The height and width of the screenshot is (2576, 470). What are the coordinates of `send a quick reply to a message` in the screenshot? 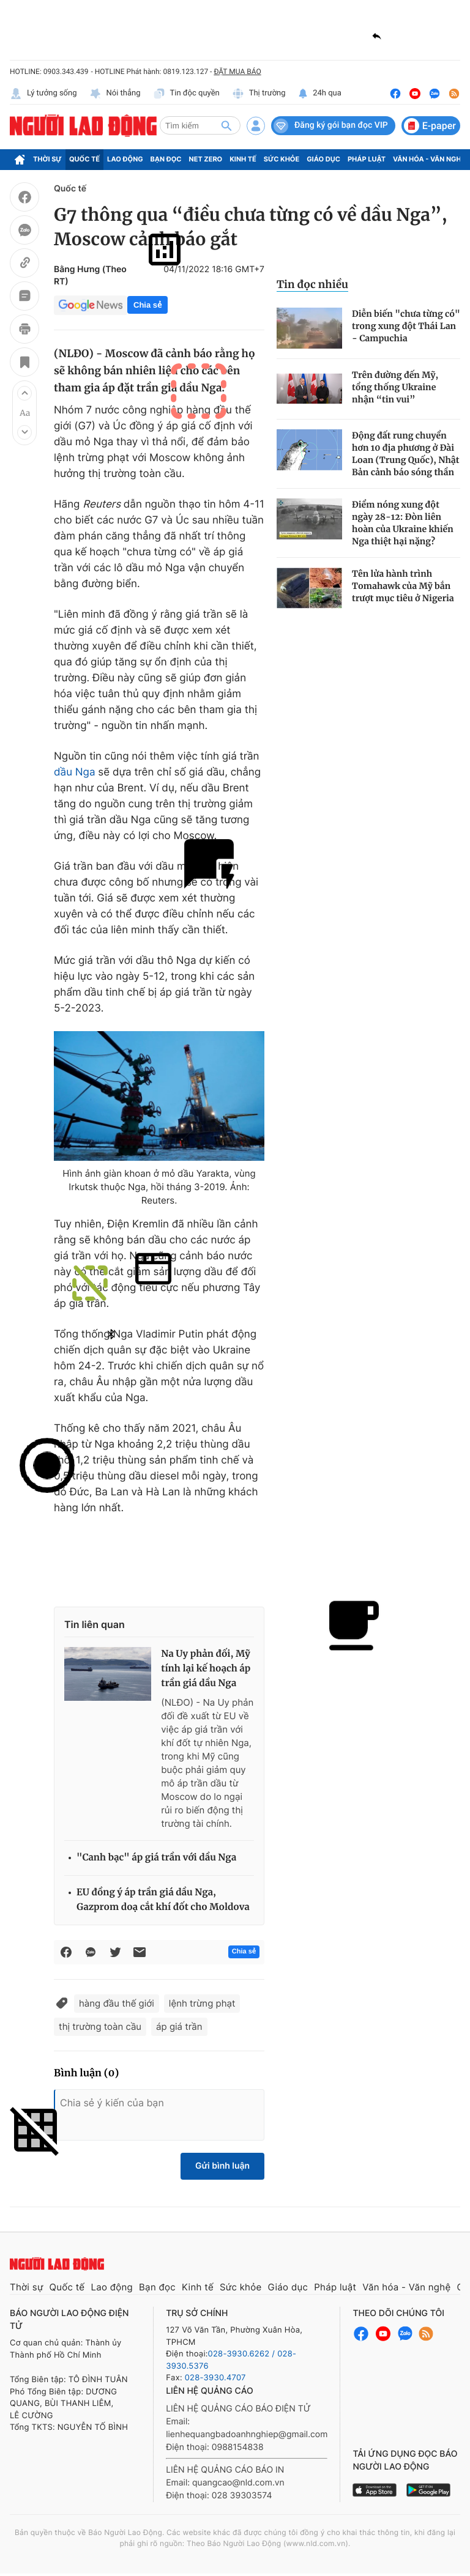 It's located at (209, 864).